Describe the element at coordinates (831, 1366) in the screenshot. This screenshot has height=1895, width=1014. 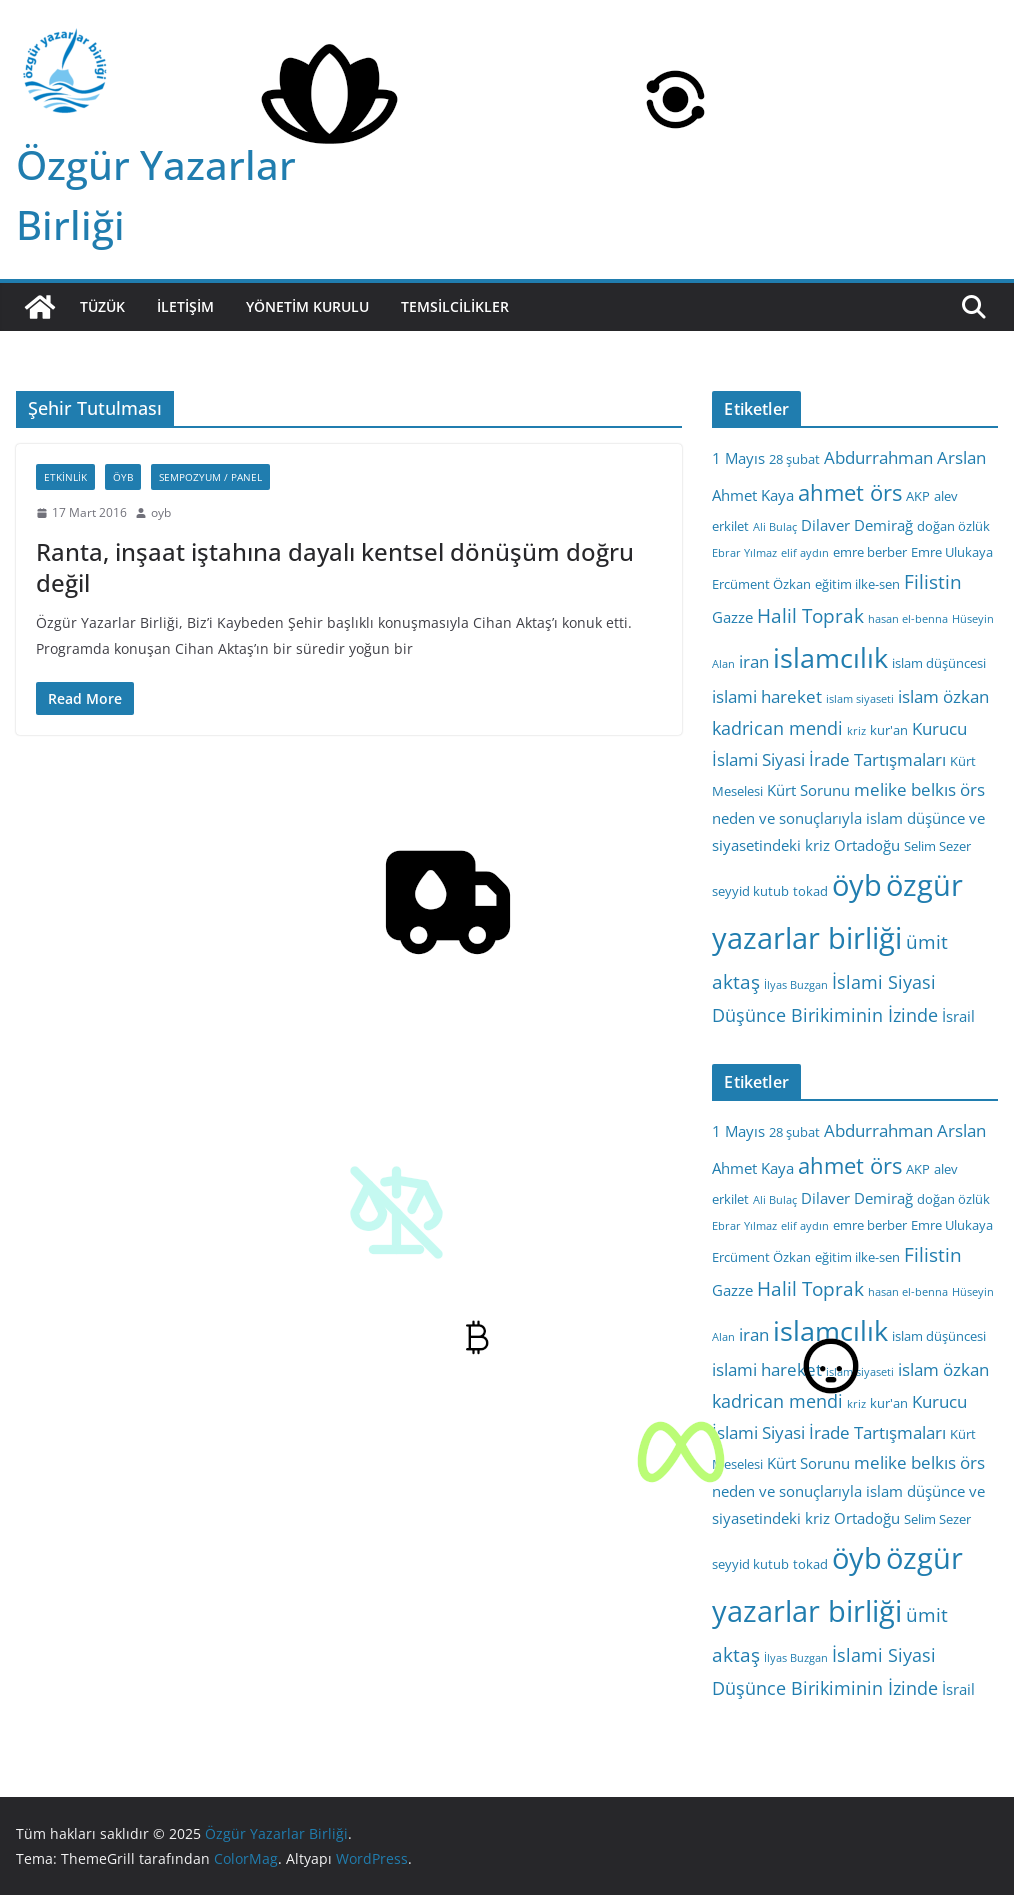
I see `indicates a sad or disappointed mood` at that location.